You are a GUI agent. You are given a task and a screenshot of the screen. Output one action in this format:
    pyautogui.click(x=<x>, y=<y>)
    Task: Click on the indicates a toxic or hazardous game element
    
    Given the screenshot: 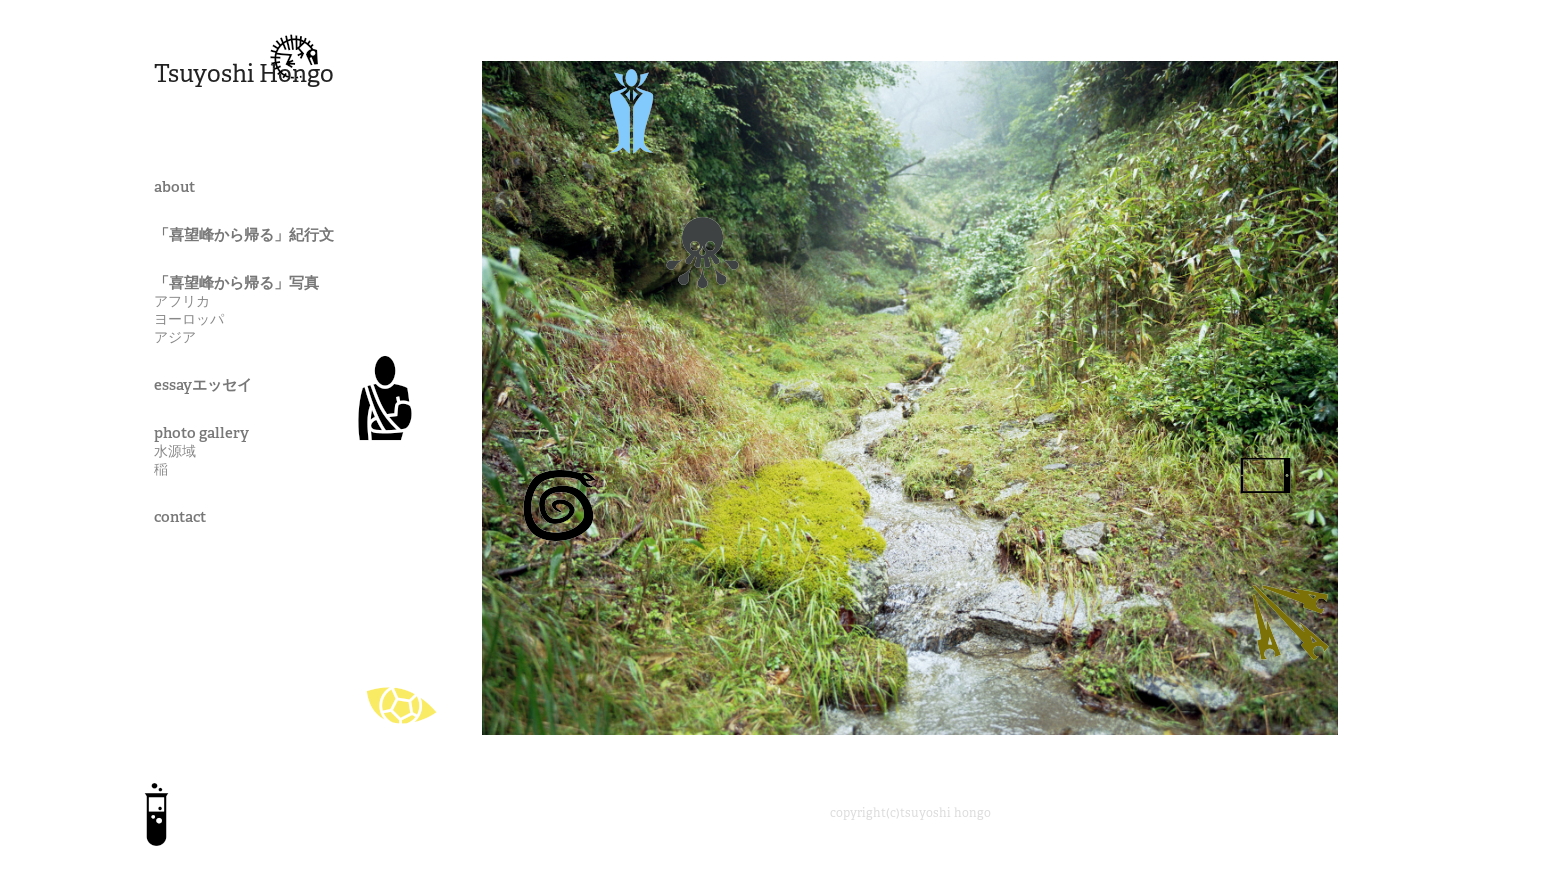 What is the action you would take?
    pyautogui.click(x=702, y=252)
    